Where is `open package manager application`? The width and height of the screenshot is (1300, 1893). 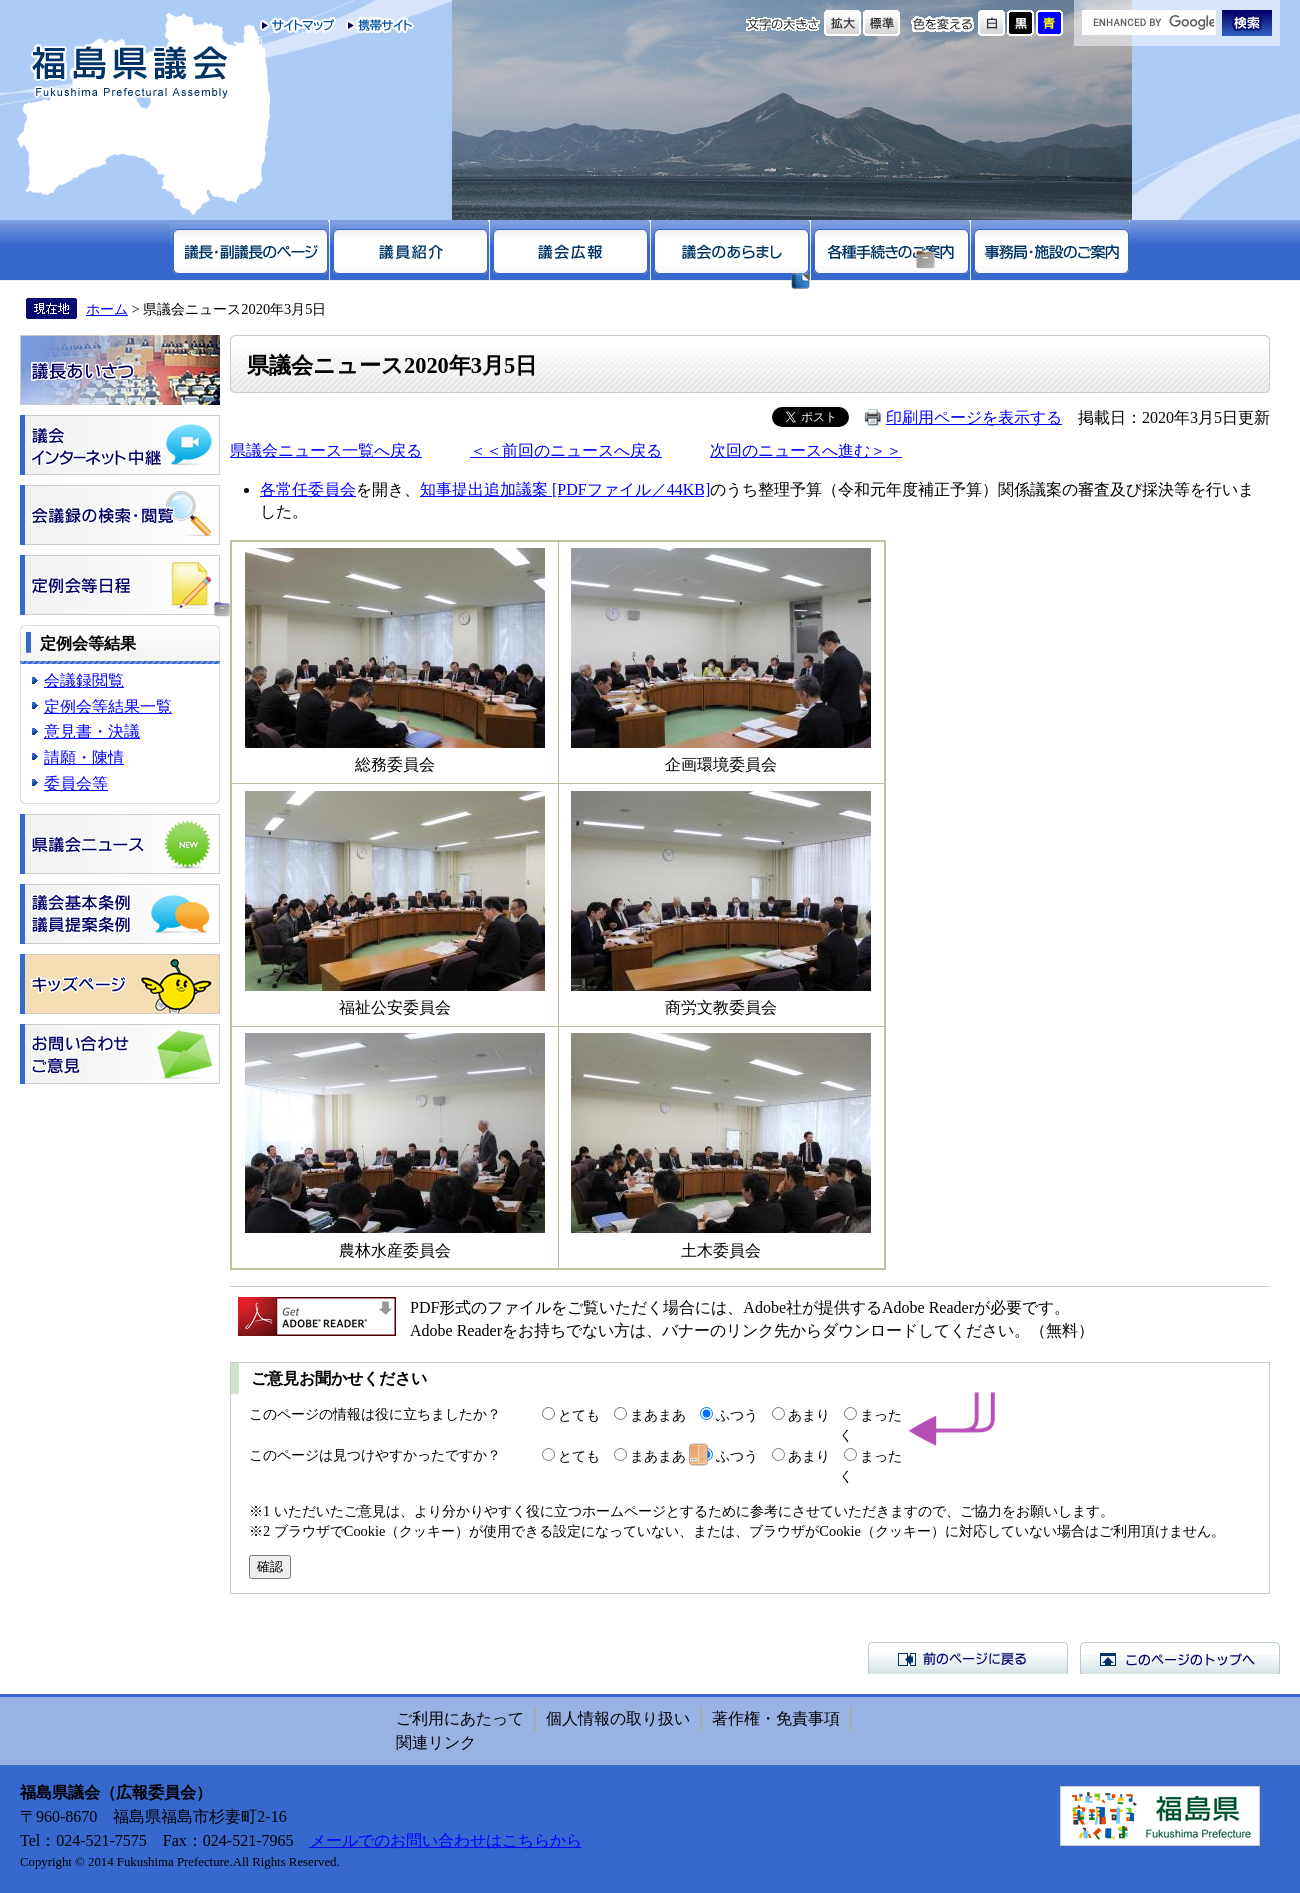 open package manager application is located at coordinates (698, 1454).